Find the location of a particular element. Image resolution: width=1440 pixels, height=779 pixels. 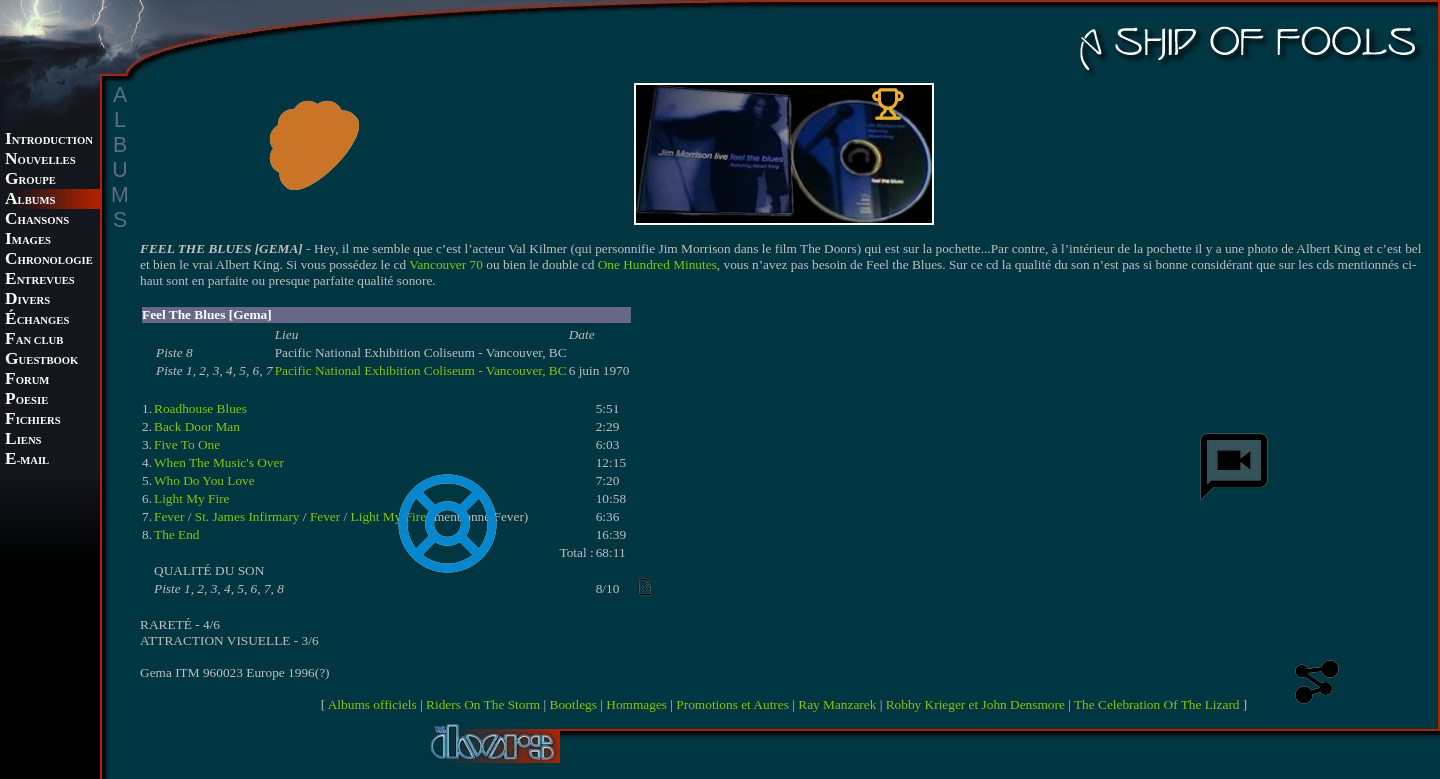

share content to other apps or users is located at coordinates (1317, 682).